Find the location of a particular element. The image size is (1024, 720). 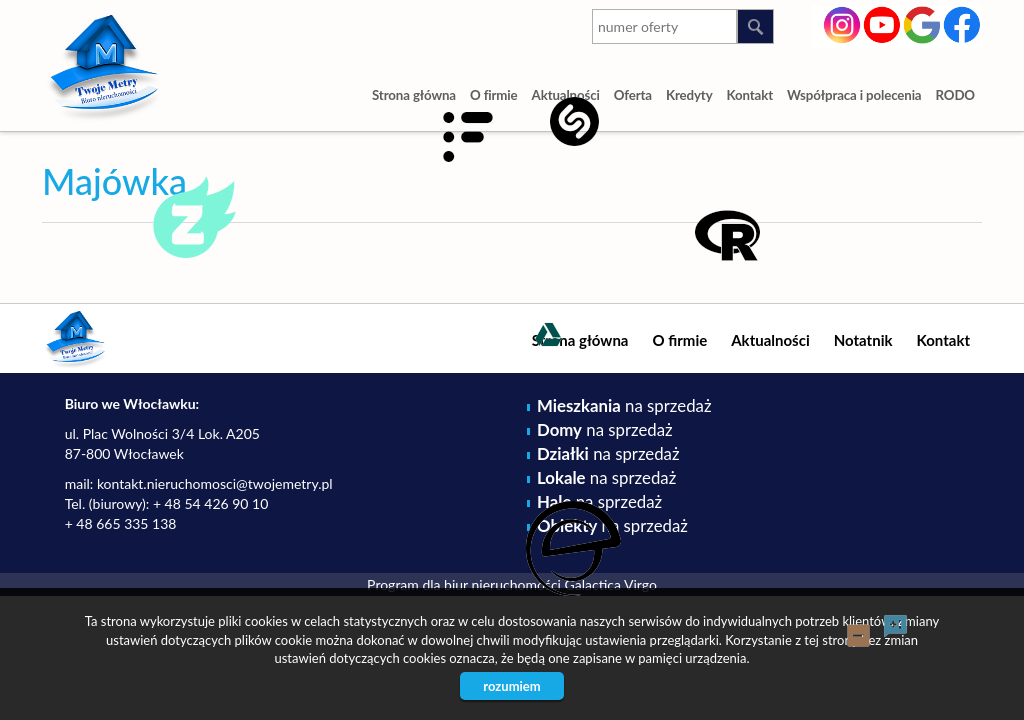

open google drive is located at coordinates (548, 334).